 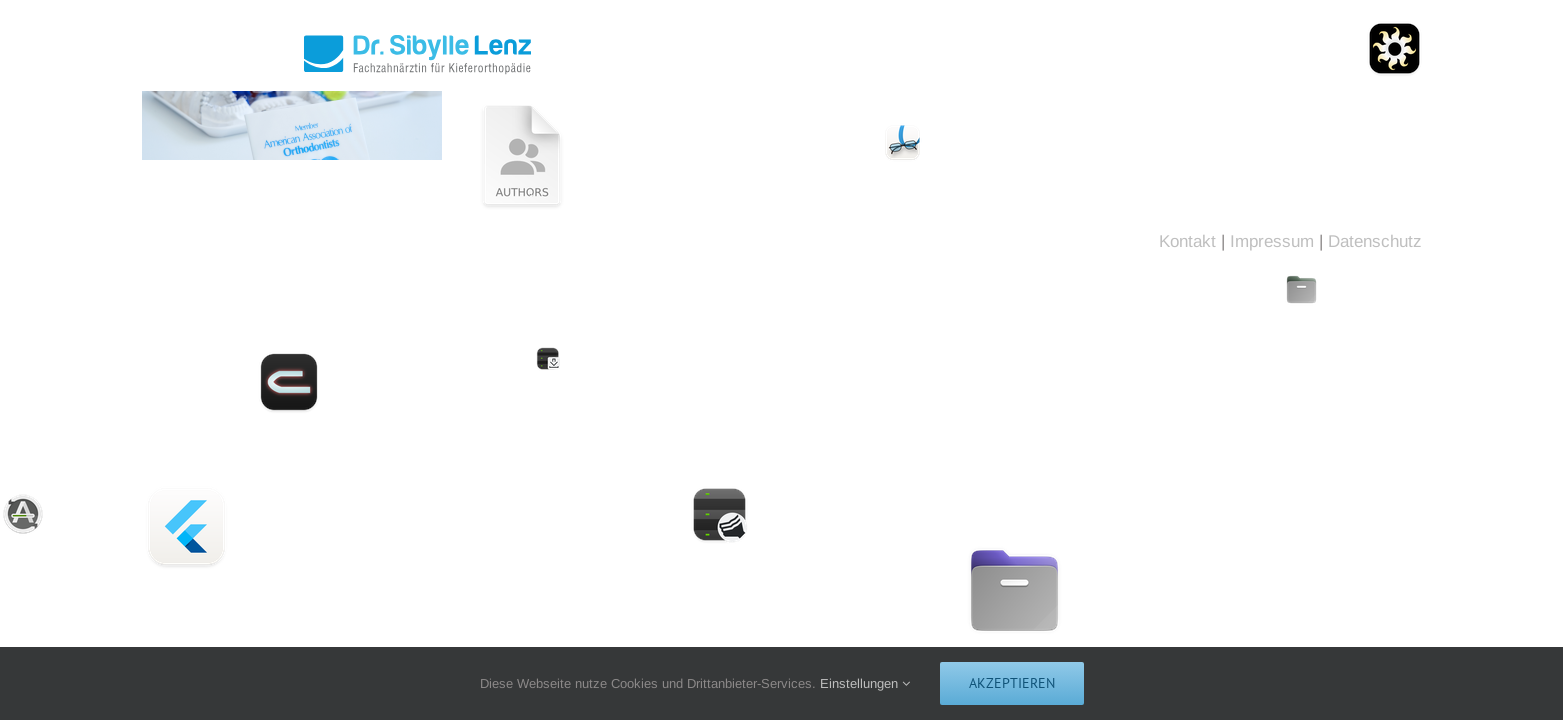 I want to click on open the Flutter development application, so click(x=186, y=526).